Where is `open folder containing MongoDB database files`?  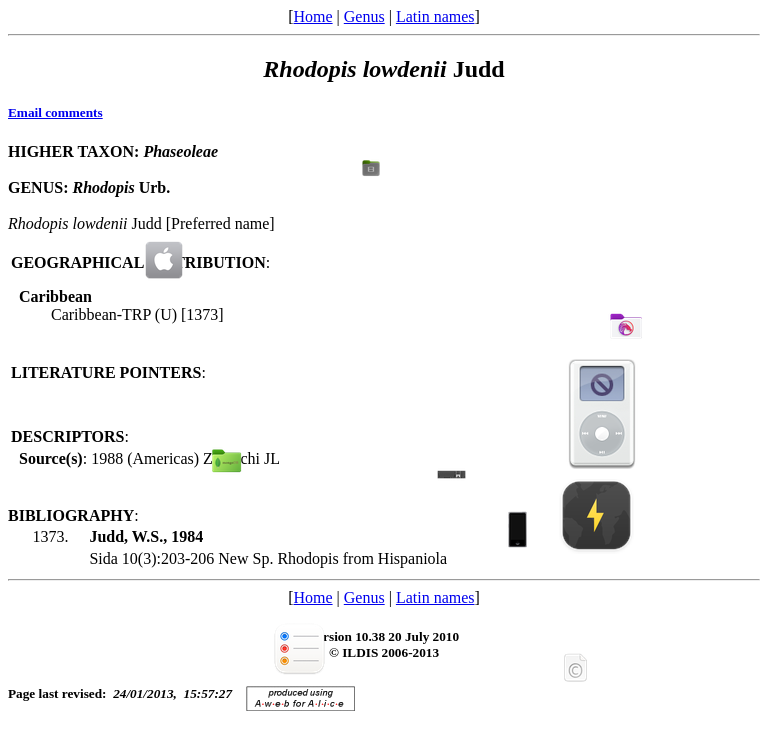
open folder containing MongoDB database files is located at coordinates (226, 461).